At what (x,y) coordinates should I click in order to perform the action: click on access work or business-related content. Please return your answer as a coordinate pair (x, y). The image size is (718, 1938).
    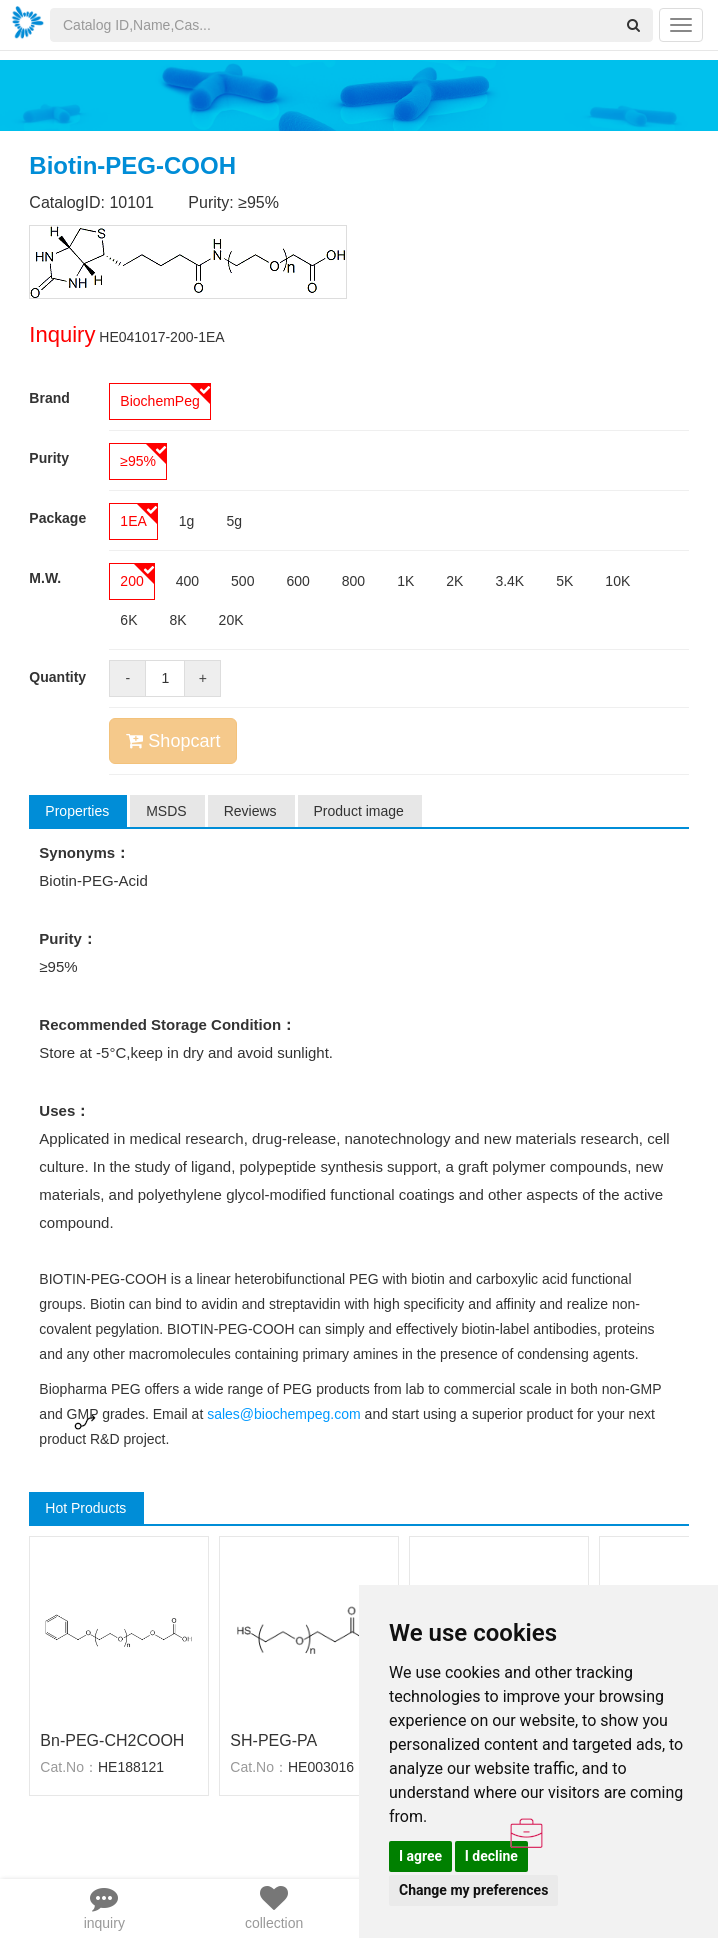
    Looking at the image, I should click on (526, 1834).